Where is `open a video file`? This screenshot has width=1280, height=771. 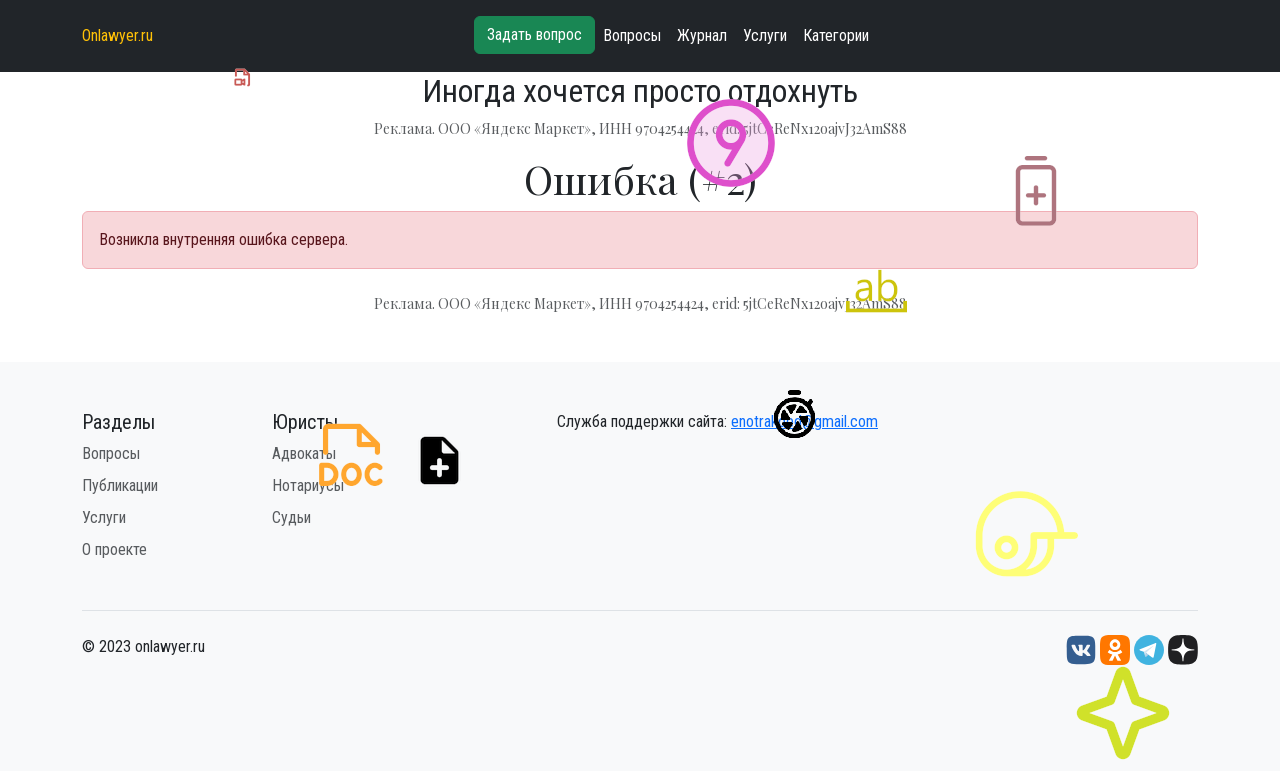 open a video file is located at coordinates (242, 77).